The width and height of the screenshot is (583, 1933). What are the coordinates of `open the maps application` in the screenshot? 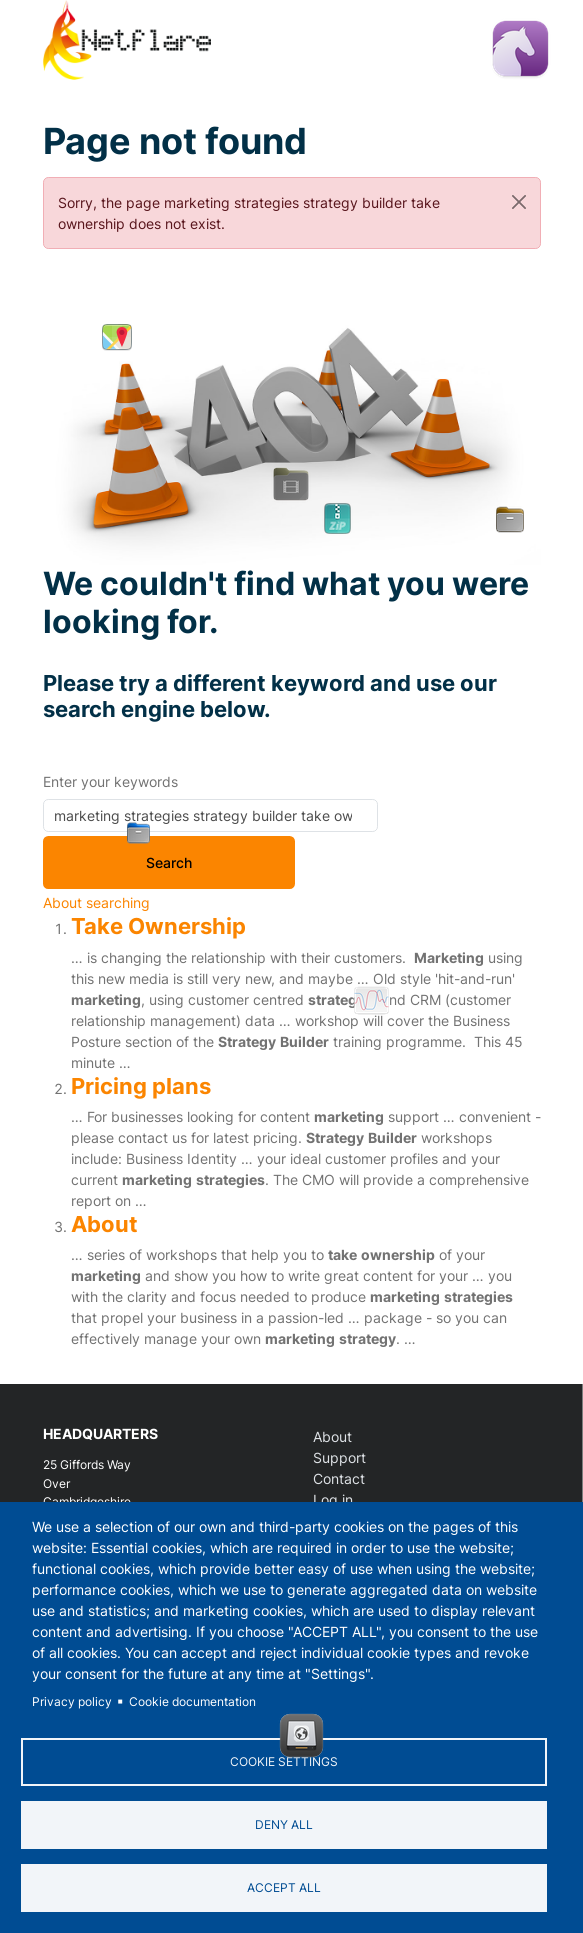 It's located at (117, 337).